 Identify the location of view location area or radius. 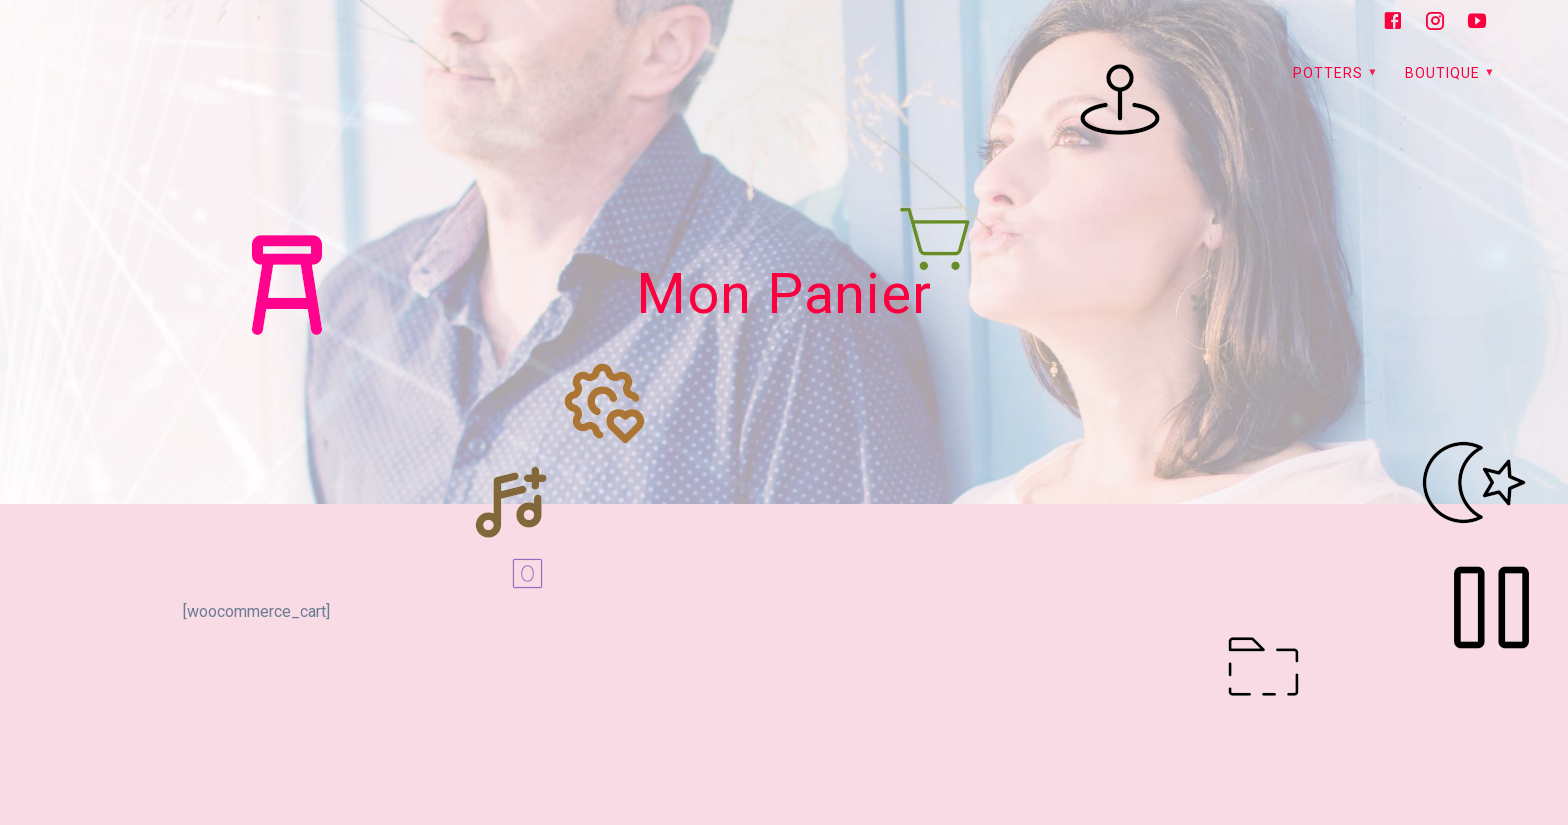
(1120, 101).